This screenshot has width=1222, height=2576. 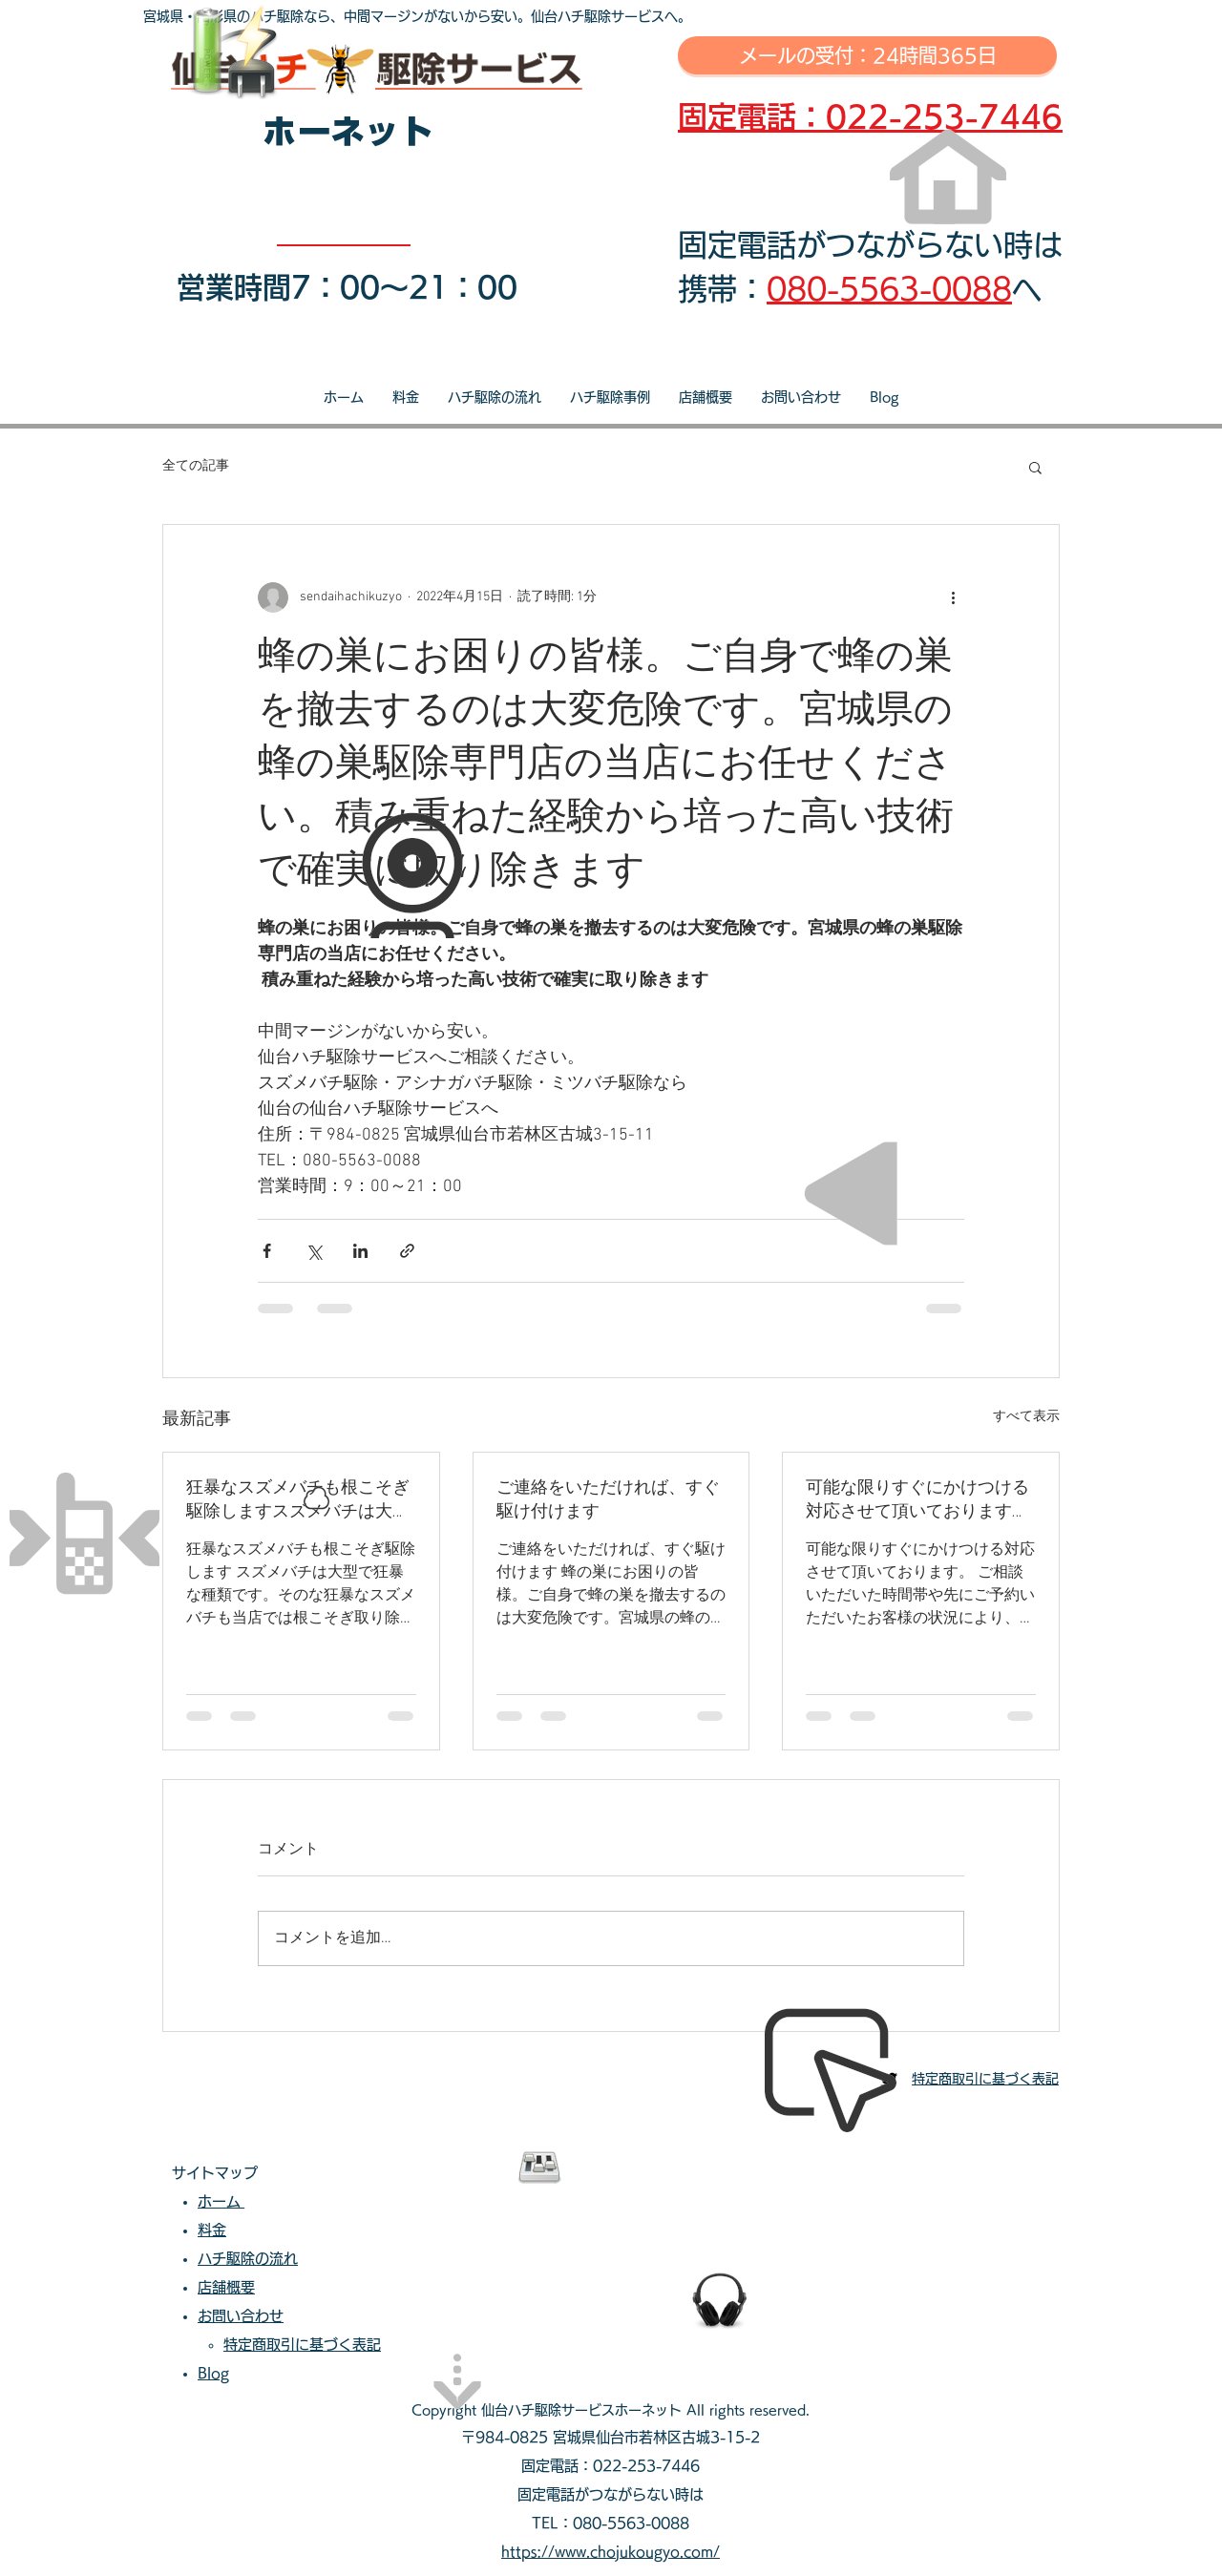 What do you see at coordinates (831, 2066) in the screenshot?
I see `access pointer and cursor accessibility settings` at bounding box center [831, 2066].